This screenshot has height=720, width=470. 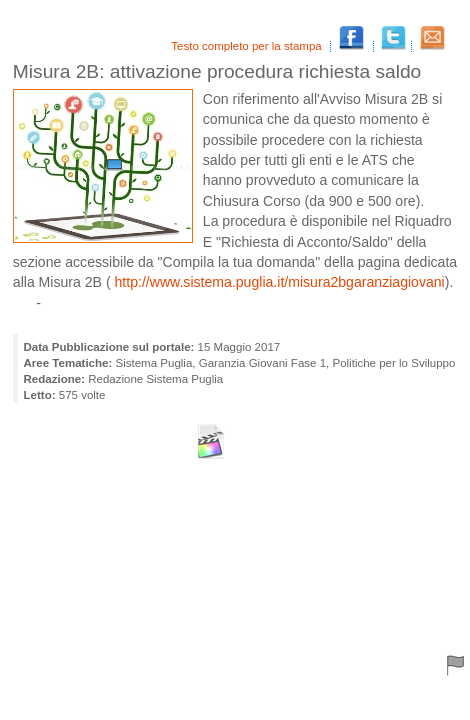 What do you see at coordinates (114, 163) in the screenshot?
I see `represents this macbook pro device in system settings` at bounding box center [114, 163].